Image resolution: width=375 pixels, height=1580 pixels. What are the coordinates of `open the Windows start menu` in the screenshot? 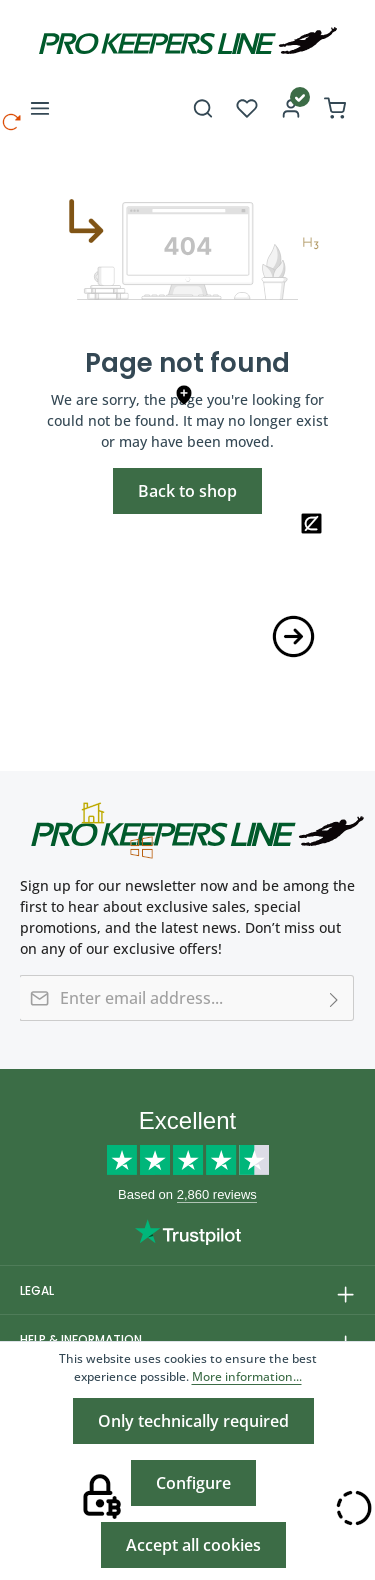 It's located at (142, 847).